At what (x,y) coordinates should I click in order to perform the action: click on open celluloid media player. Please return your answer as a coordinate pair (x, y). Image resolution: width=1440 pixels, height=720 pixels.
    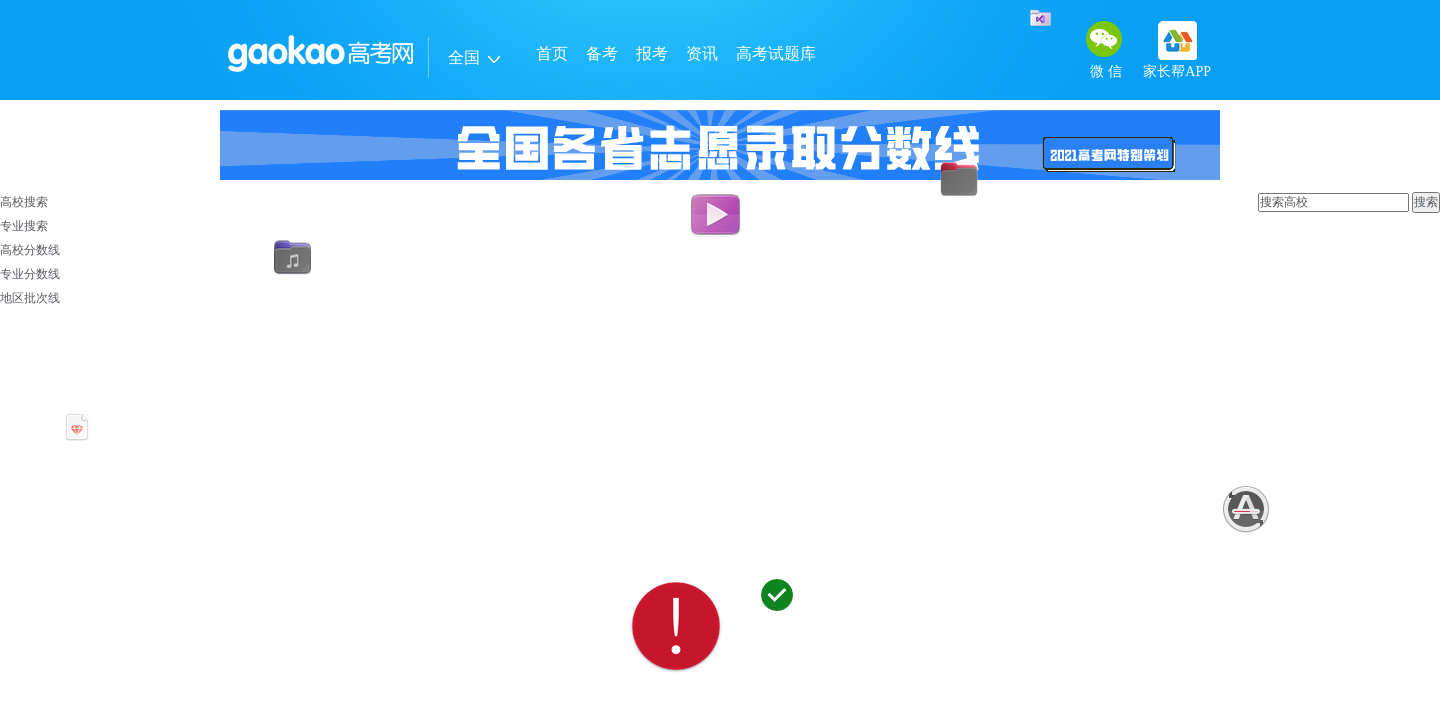
    Looking at the image, I should click on (715, 214).